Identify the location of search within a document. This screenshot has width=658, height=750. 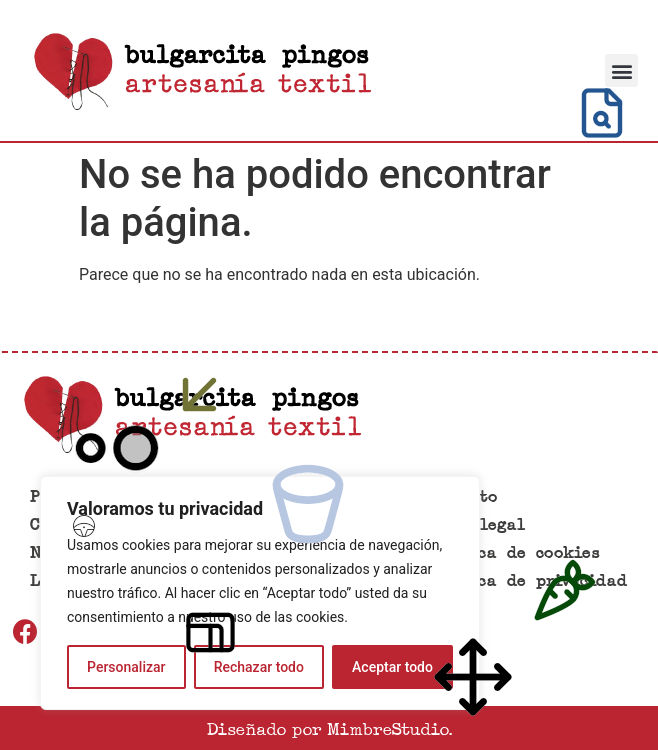
(602, 113).